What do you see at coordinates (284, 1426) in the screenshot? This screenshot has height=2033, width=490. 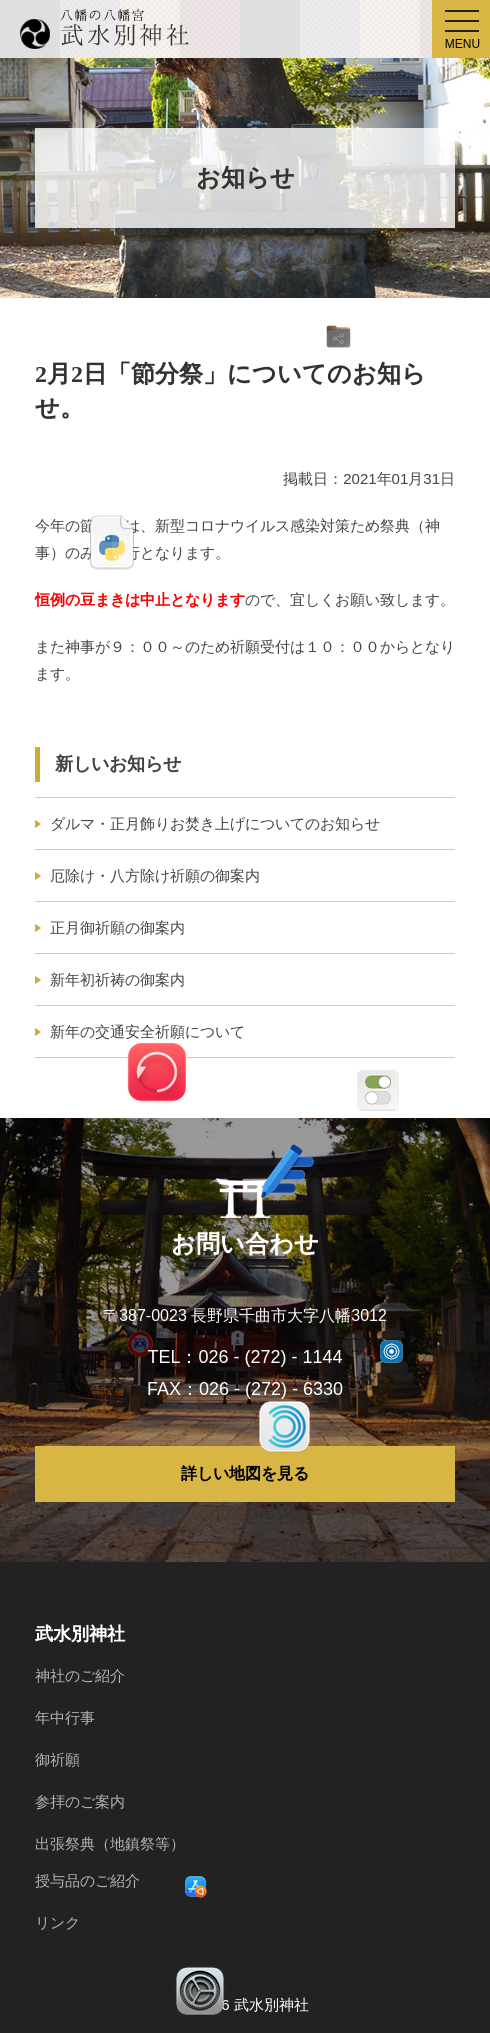 I see `open alvr virtual reality streaming app` at bounding box center [284, 1426].